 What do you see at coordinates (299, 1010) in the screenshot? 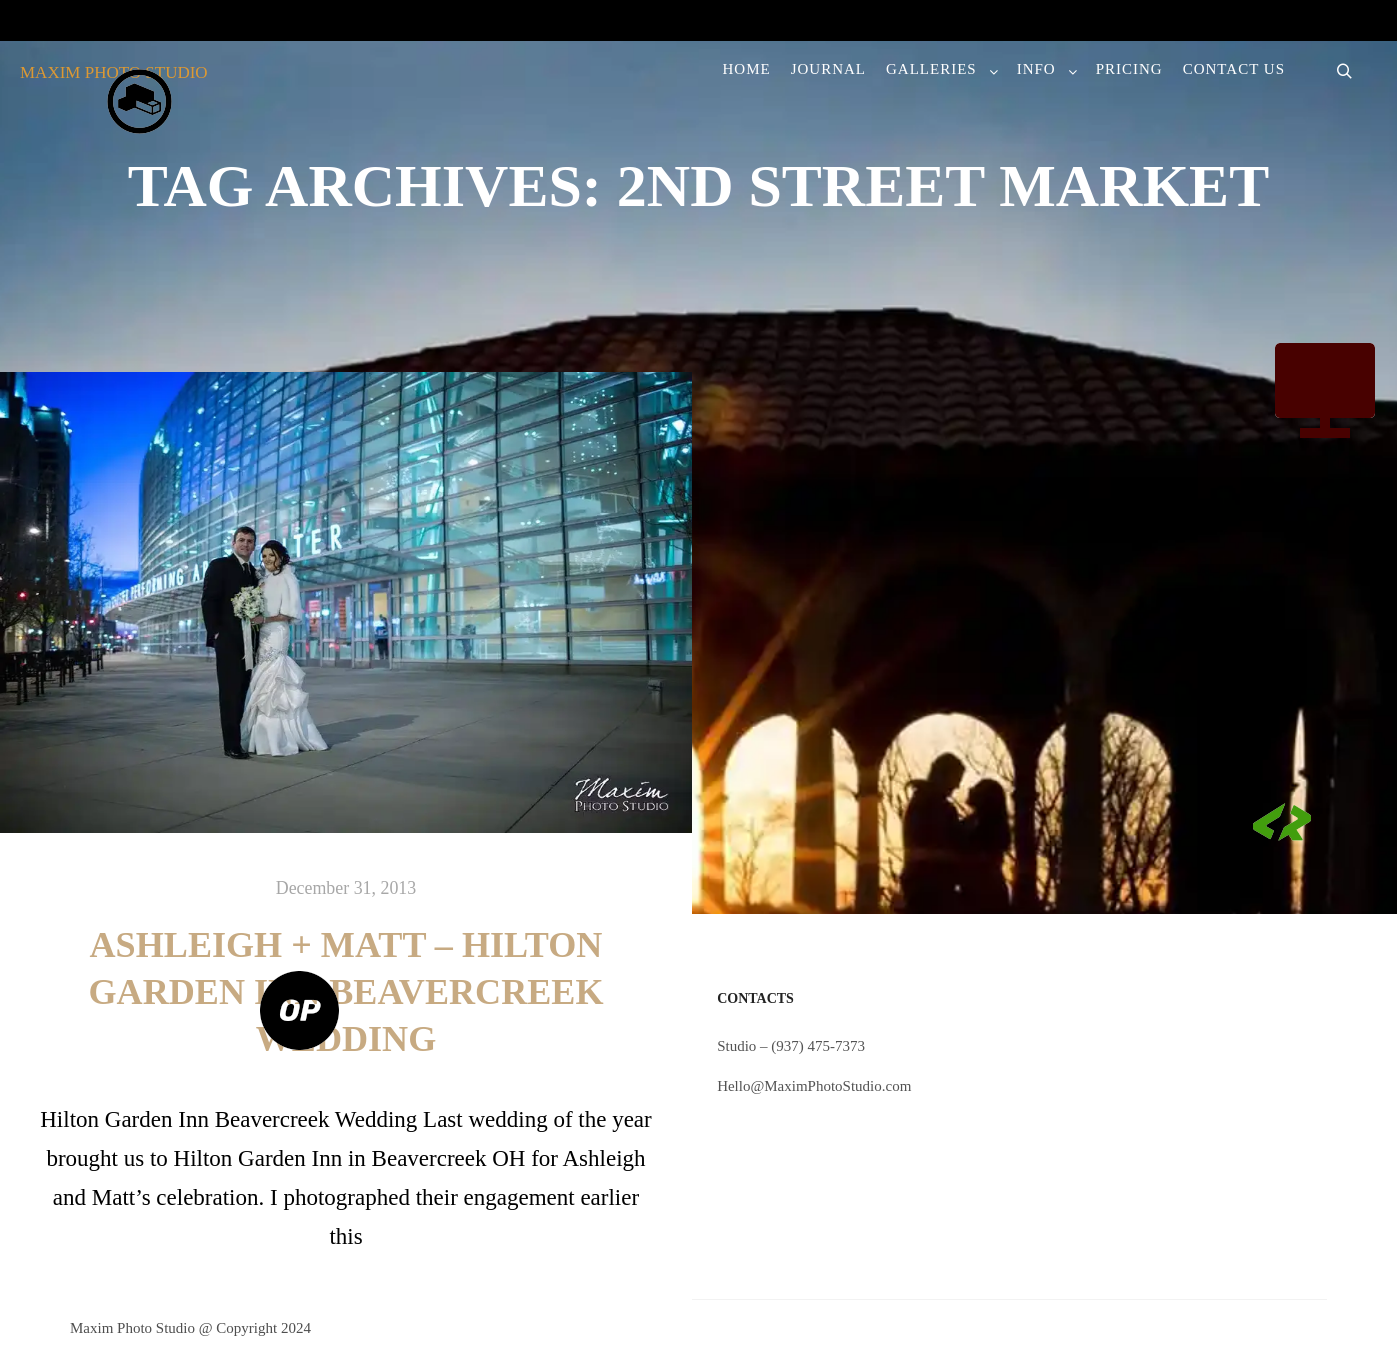
I see `optimism blockchain network logo` at bounding box center [299, 1010].